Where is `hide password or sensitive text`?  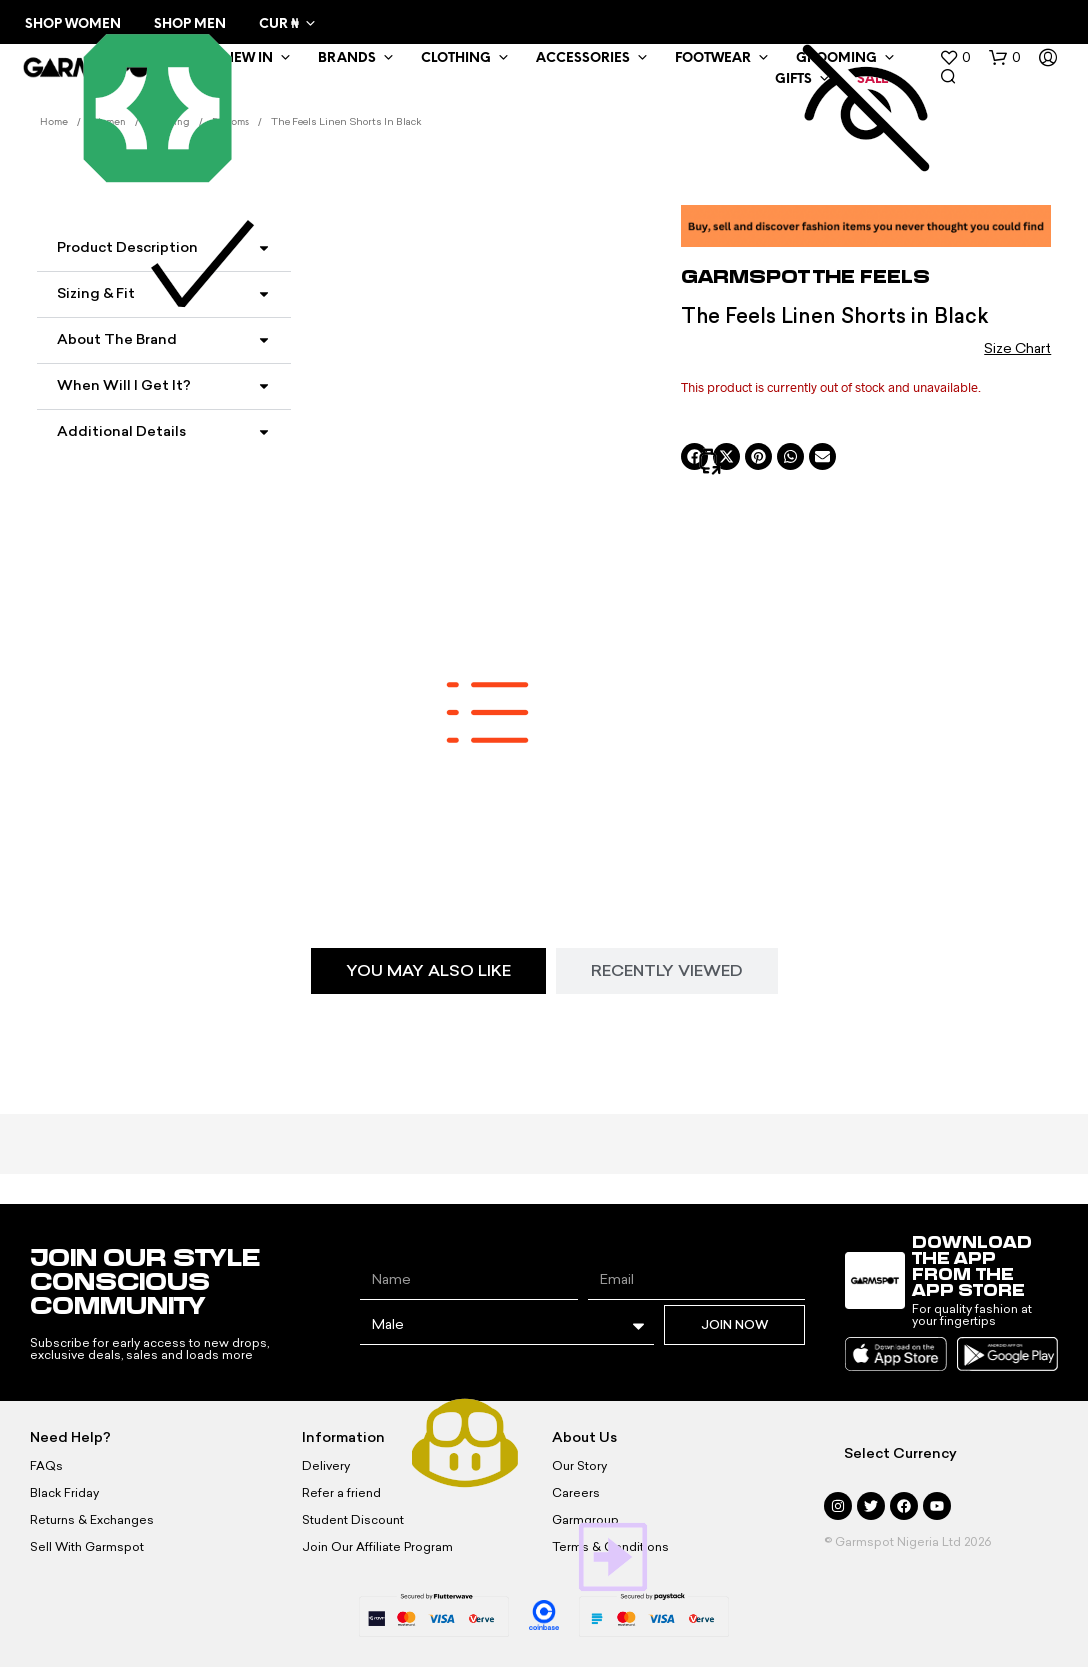 hide password or sensitive text is located at coordinates (866, 108).